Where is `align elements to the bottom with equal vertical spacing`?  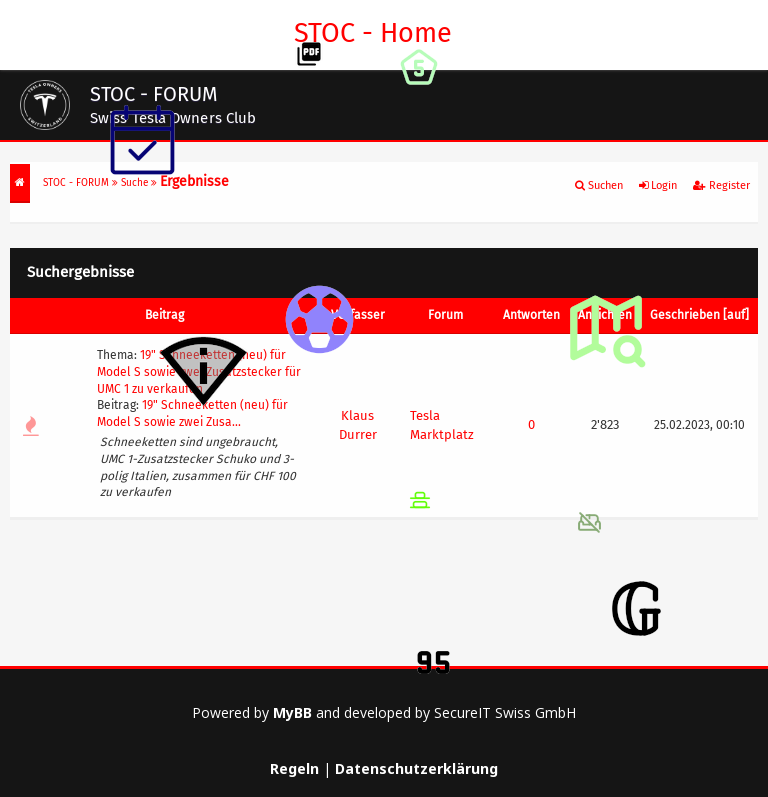
align elements to the bottom with equal vertical spacing is located at coordinates (420, 500).